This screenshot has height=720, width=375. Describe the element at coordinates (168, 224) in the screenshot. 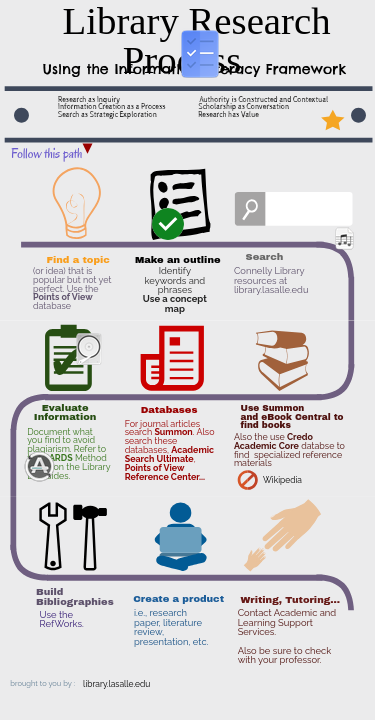

I see `confirm or apply changes` at that location.